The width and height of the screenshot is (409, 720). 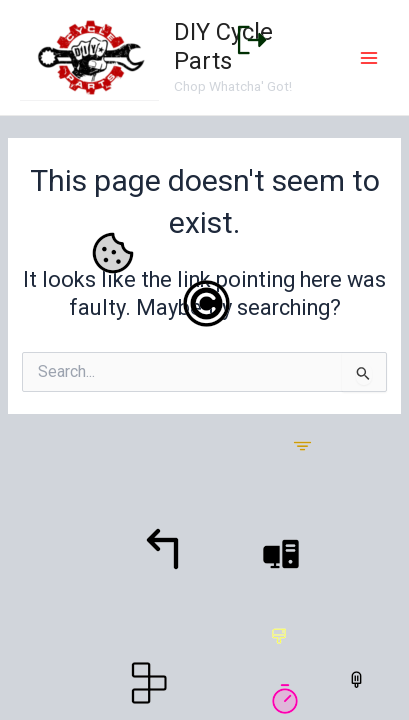 What do you see at coordinates (356, 679) in the screenshot?
I see `indicates frozen treats or ice cream category` at bounding box center [356, 679].